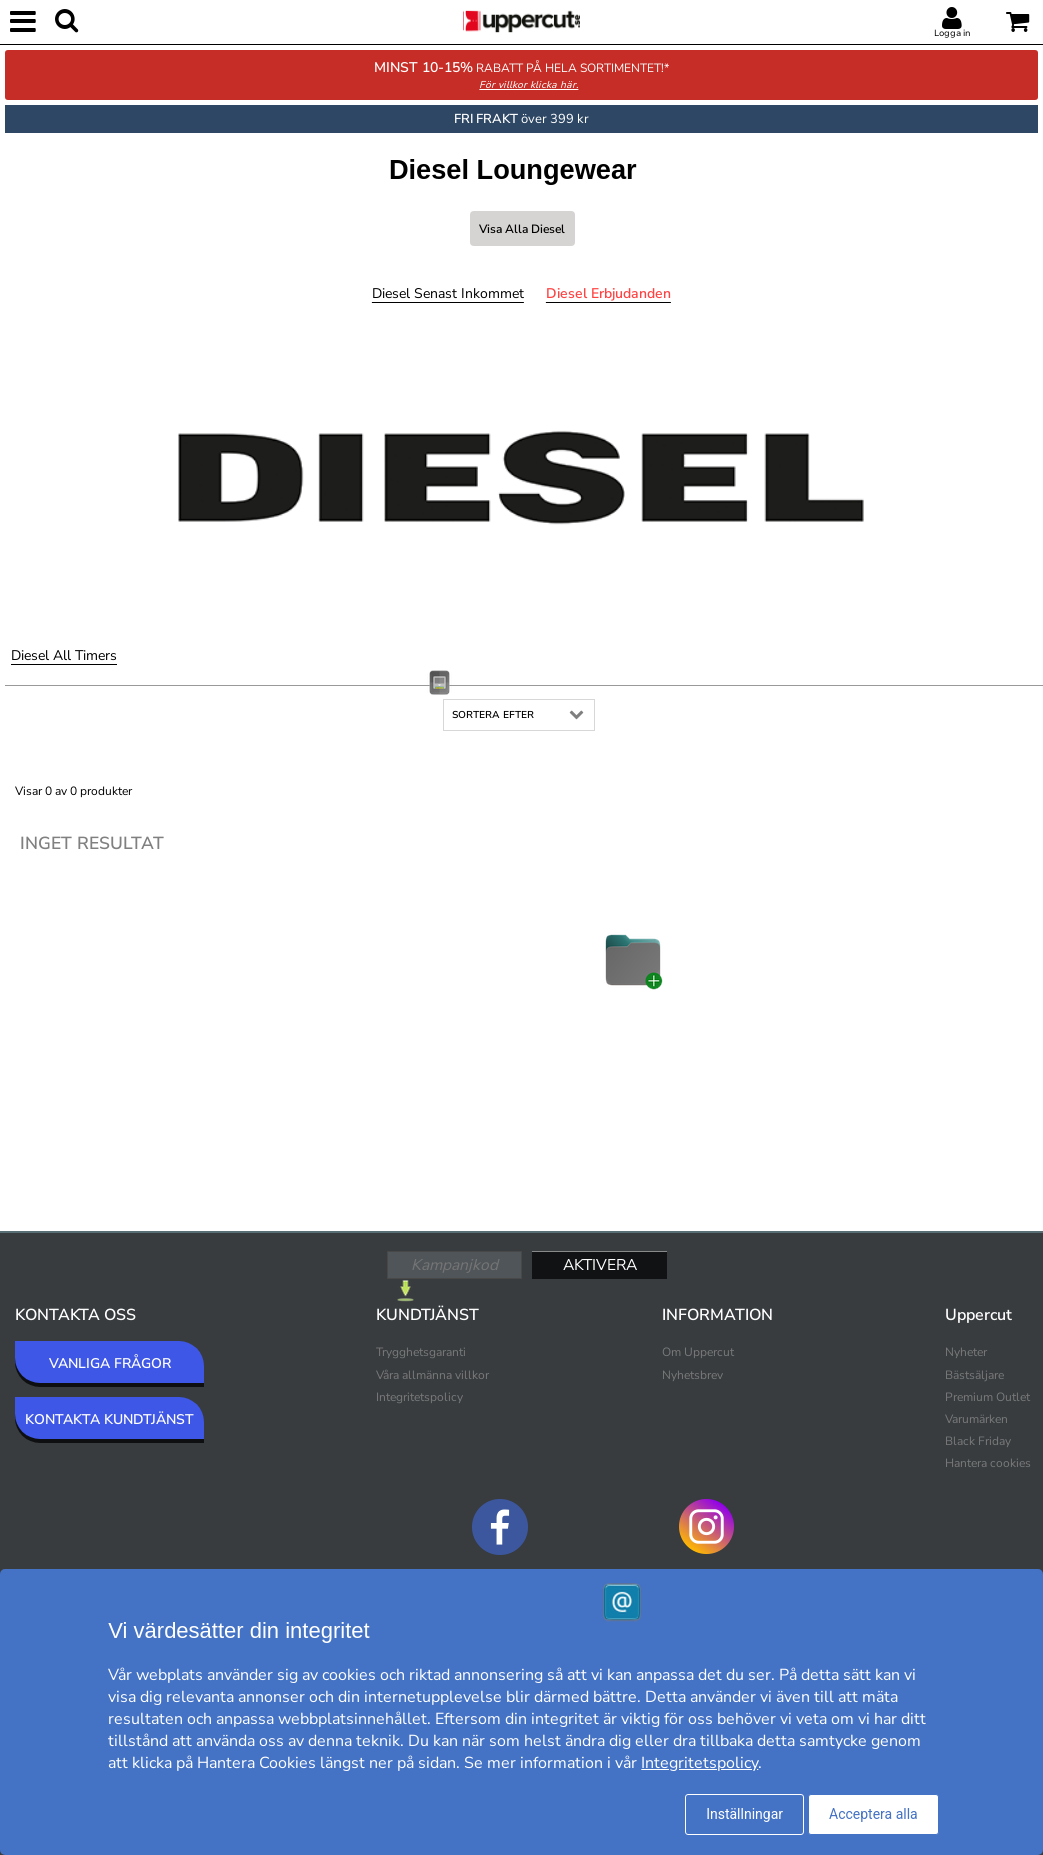  Describe the element at coordinates (622, 1602) in the screenshot. I see `manage account credentials and login settings` at that location.